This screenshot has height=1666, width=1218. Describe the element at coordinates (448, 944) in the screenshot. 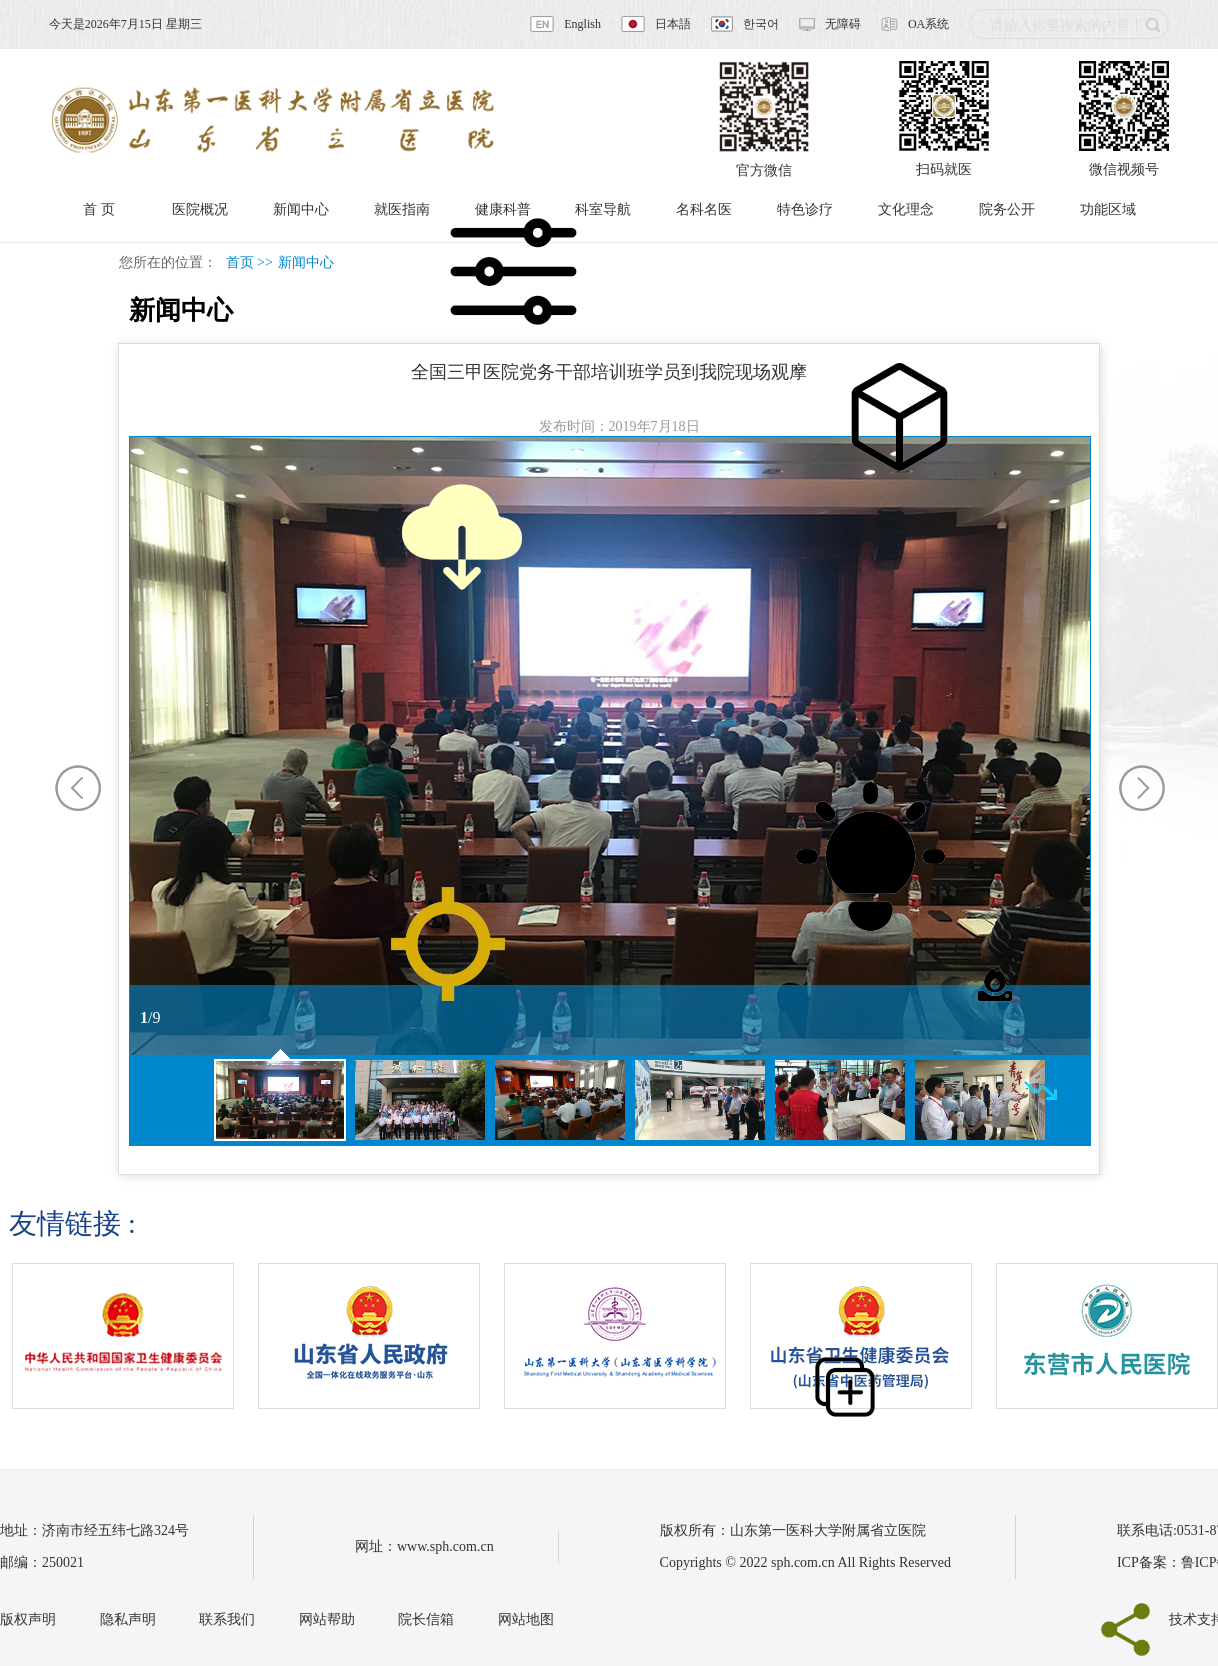

I see `find my current location` at that location.